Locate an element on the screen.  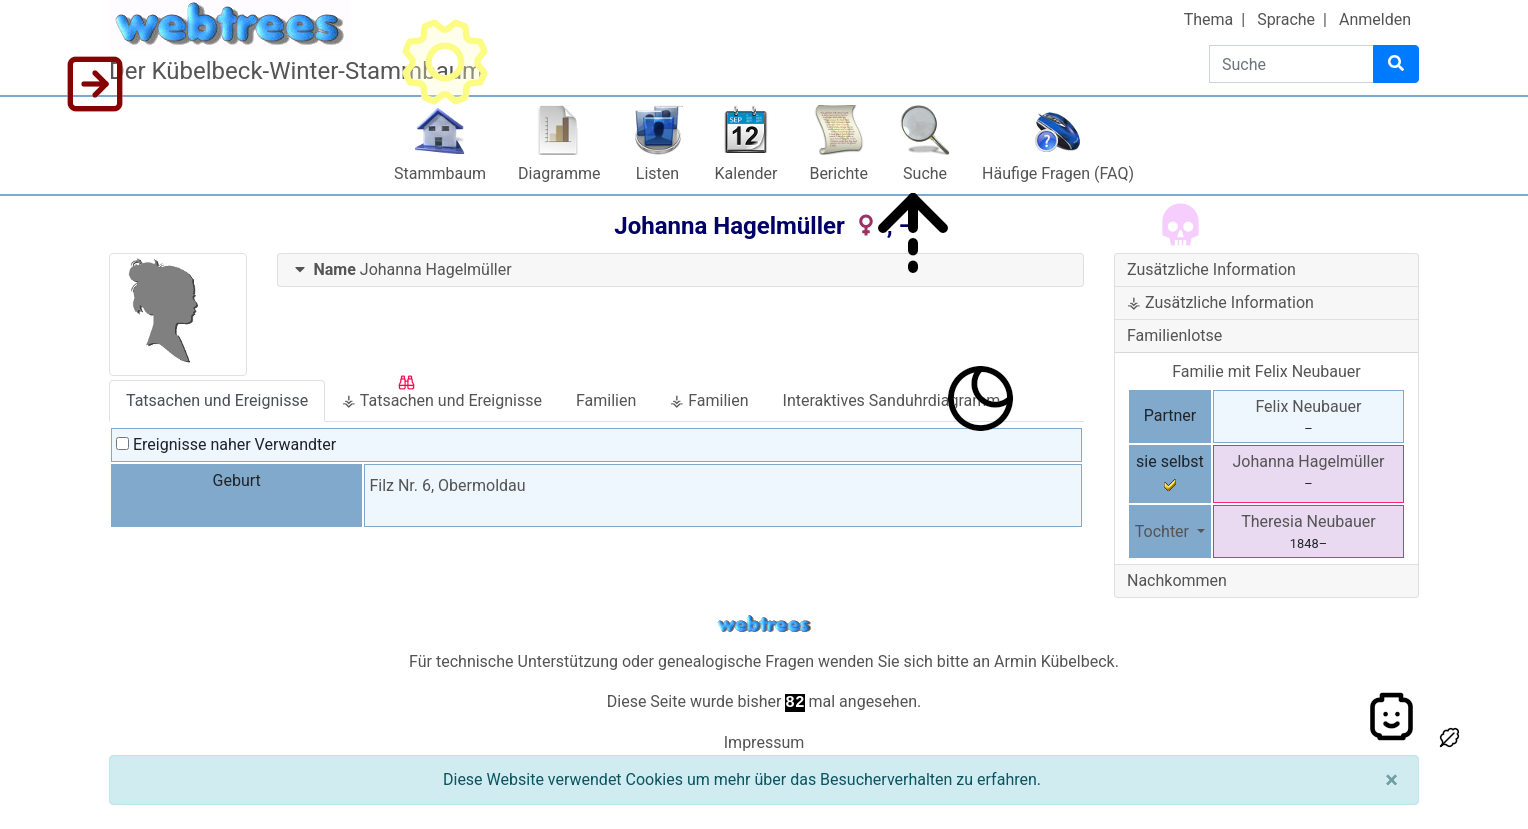
upload in progress or pending is located at coordinates (913, 233).